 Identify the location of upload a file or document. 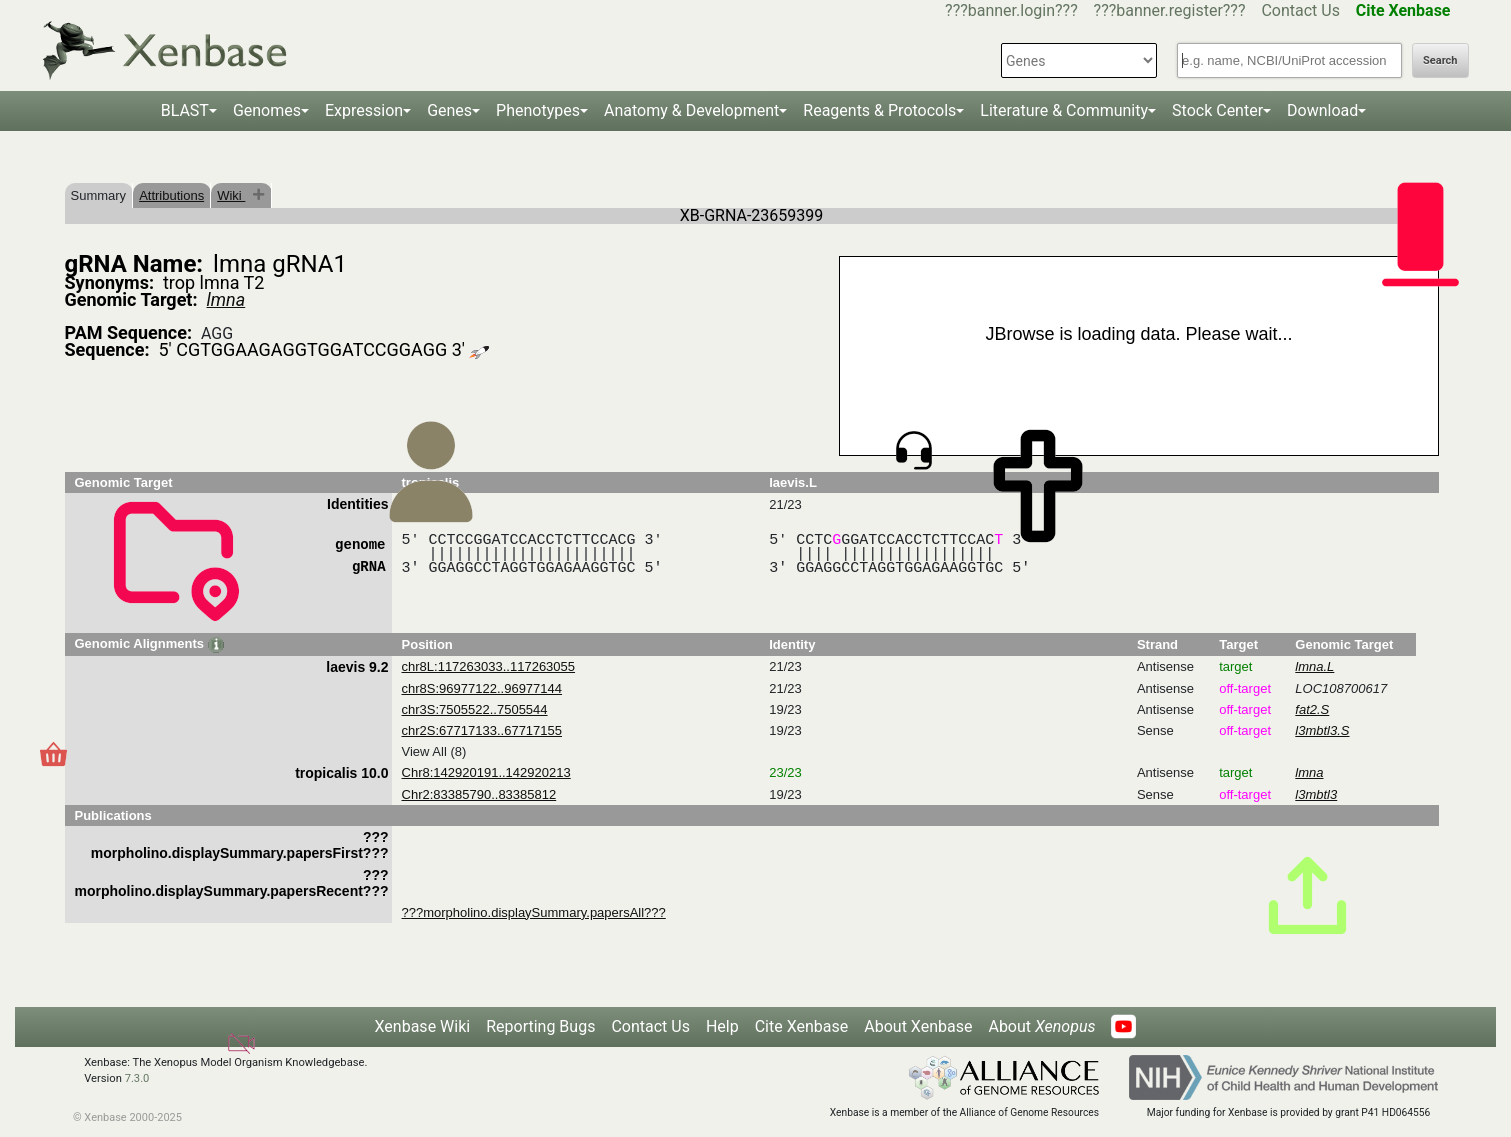
(1307, 898).